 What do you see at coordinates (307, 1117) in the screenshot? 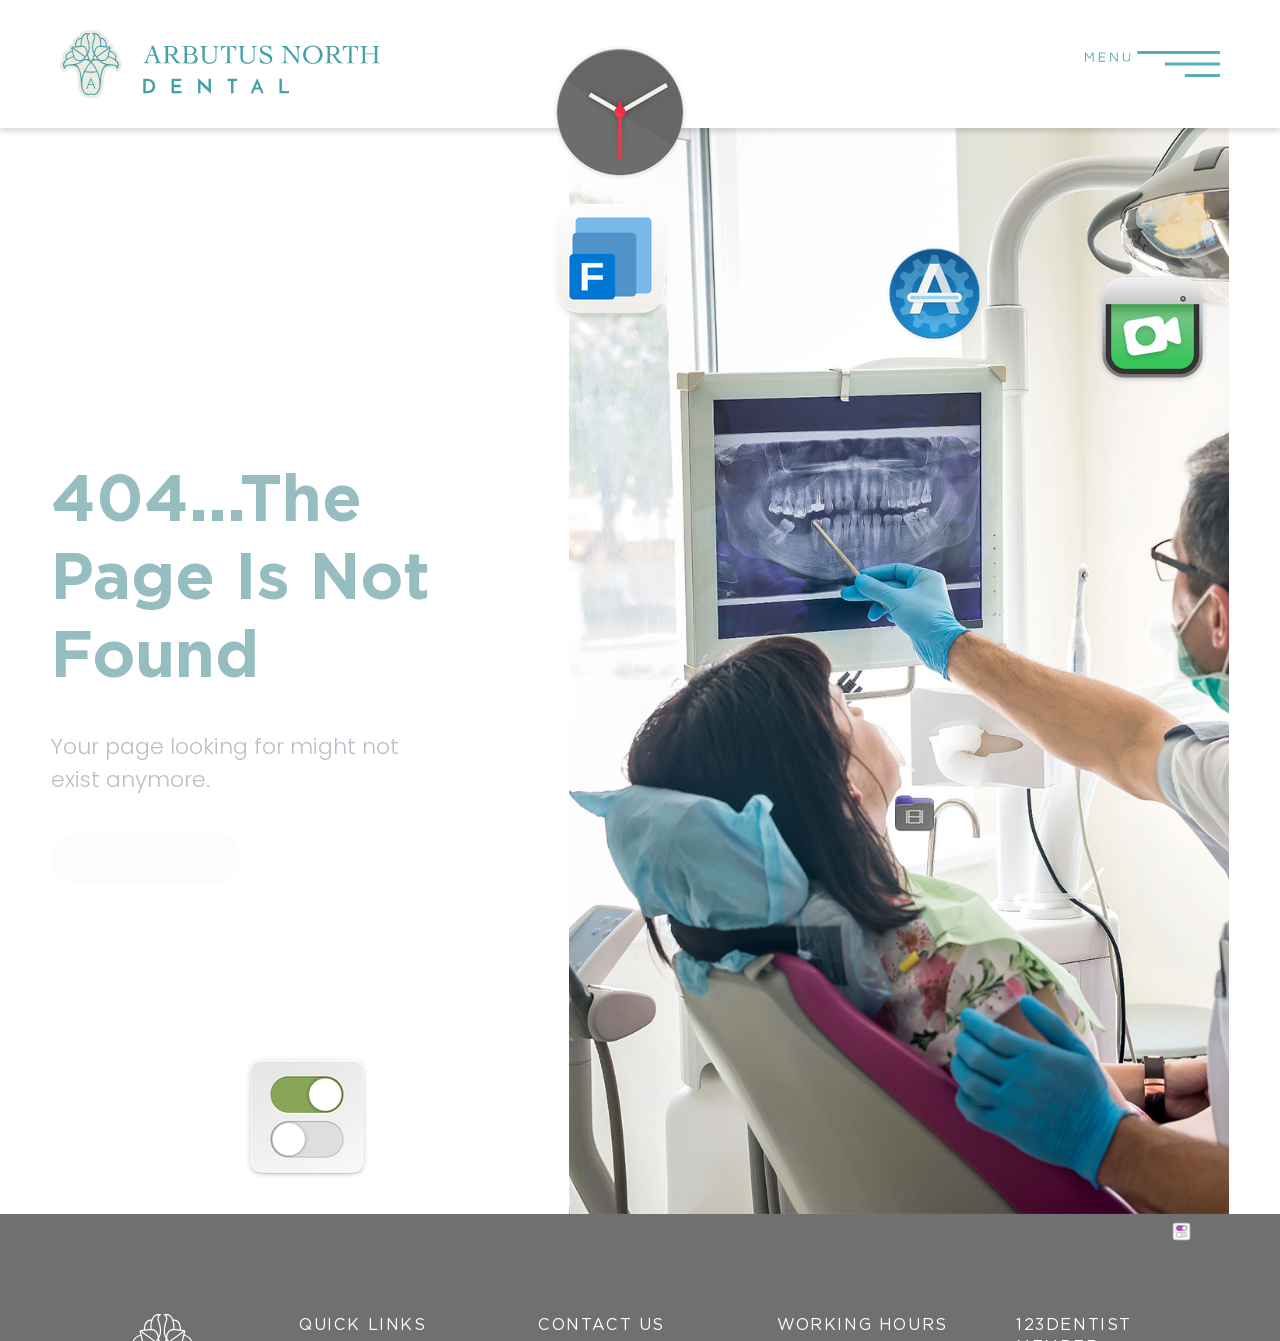
I see `open system settings or preferences` at bounding box center [307, 1117].